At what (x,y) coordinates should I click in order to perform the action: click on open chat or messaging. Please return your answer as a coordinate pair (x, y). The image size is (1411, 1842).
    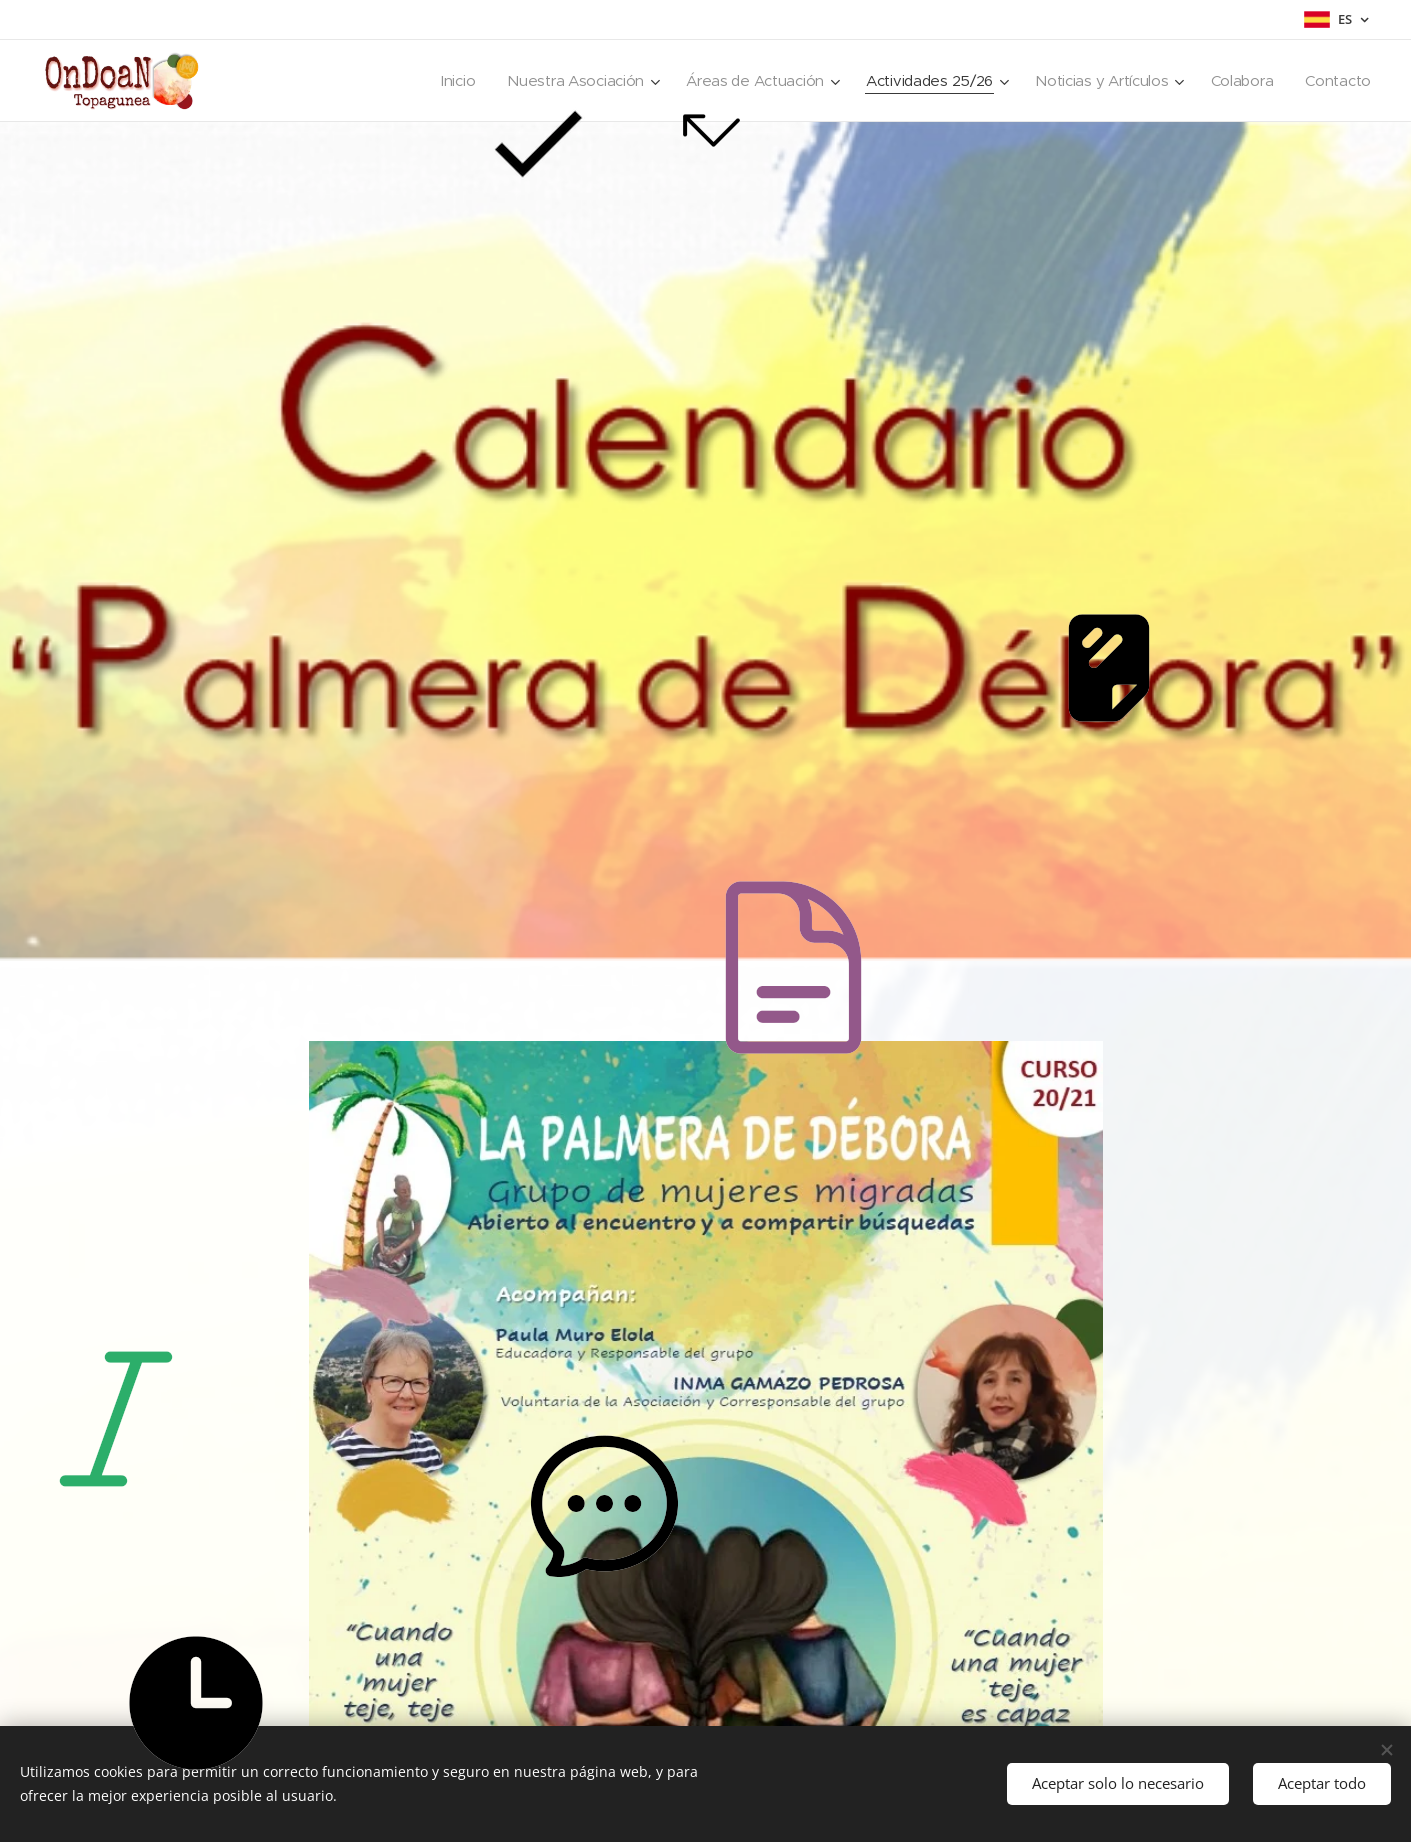
    Looking at the image, I should click on (604, 1503).